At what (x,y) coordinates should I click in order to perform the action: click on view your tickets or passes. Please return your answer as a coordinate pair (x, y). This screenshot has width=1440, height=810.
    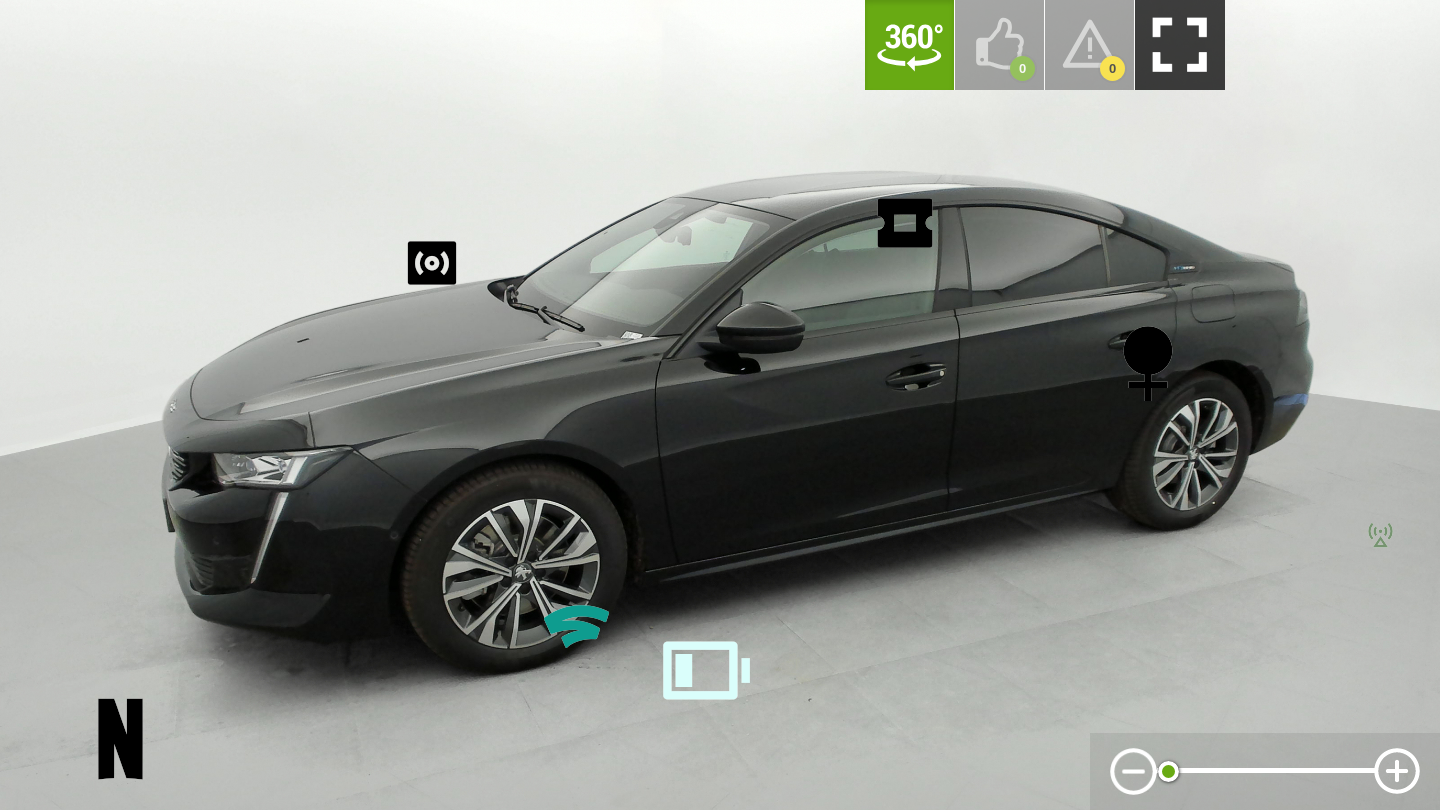
    Looking at the image, I should click on (905, 223).